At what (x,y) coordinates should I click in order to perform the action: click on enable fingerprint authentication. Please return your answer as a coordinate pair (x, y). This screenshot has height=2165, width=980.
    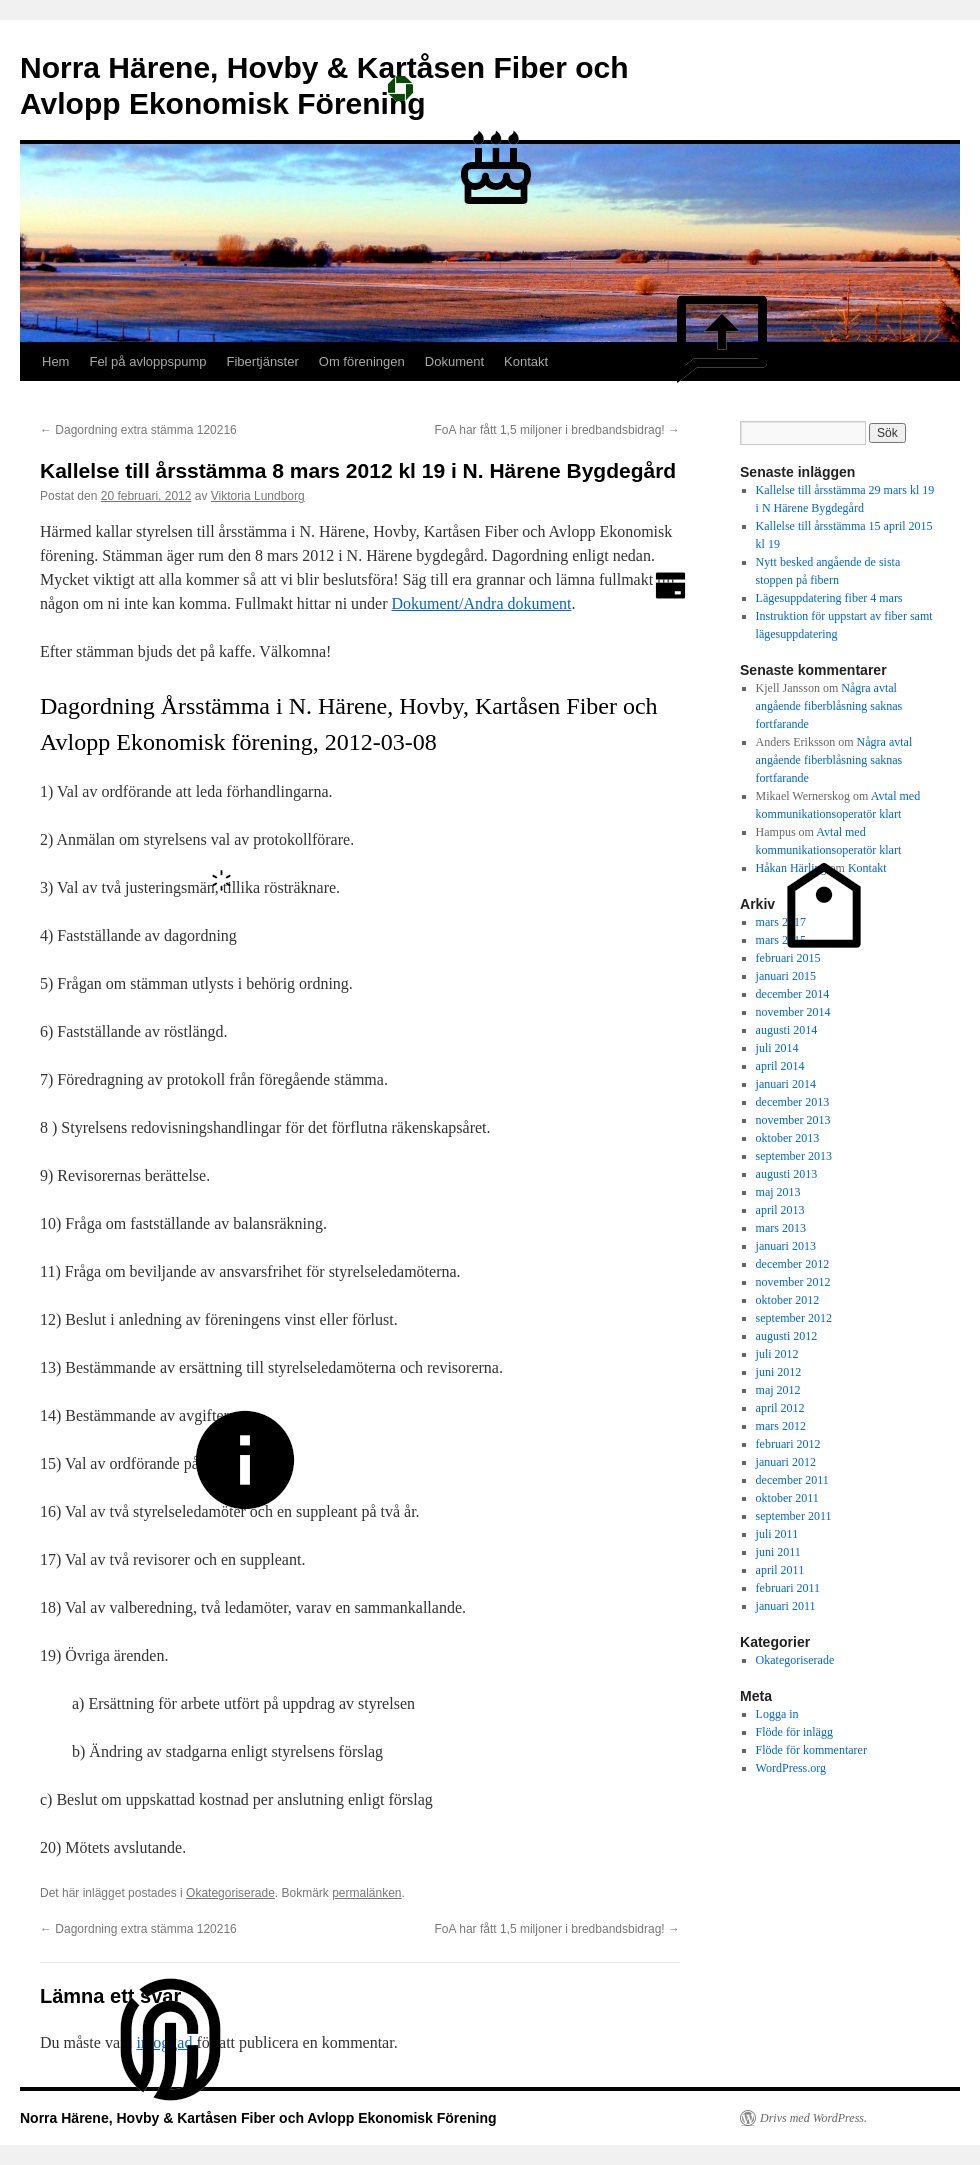
    Looking at the image, I should click on (170, 2039).